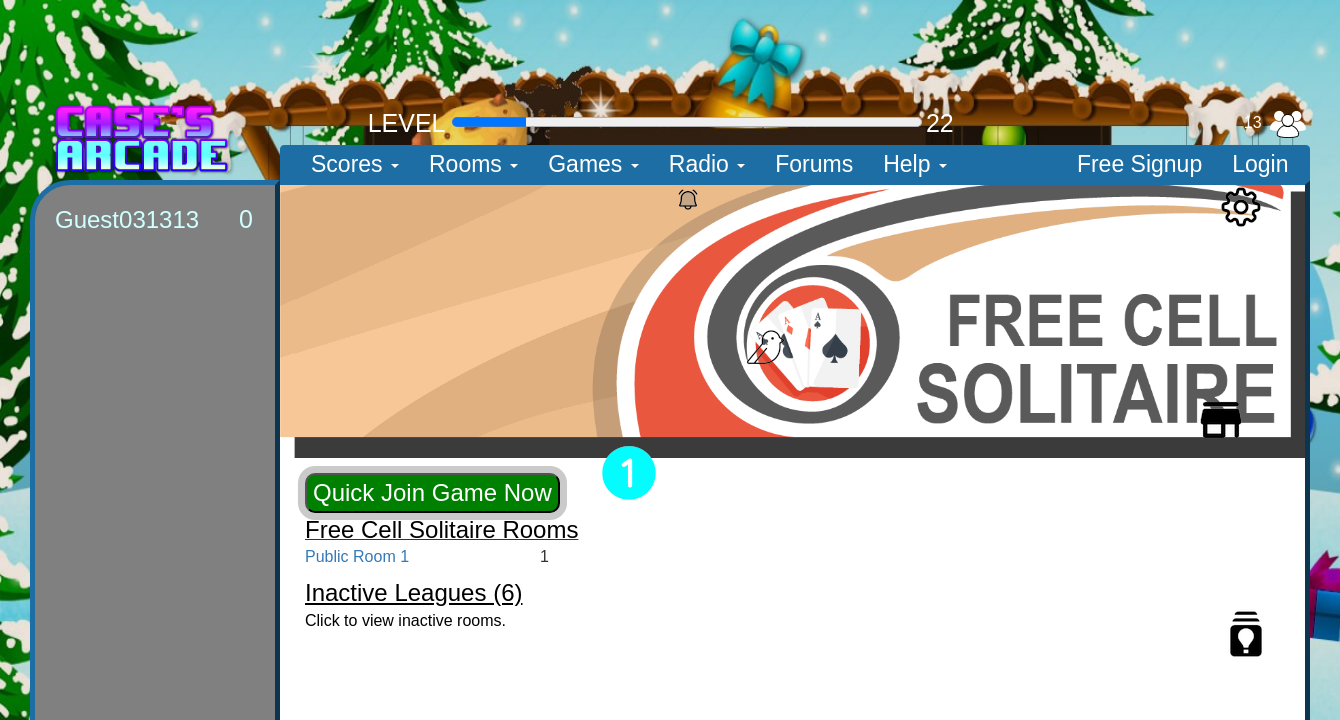 The image size is (1340, 720). I want to click on indicates new notifications are available, so click(688, 200).